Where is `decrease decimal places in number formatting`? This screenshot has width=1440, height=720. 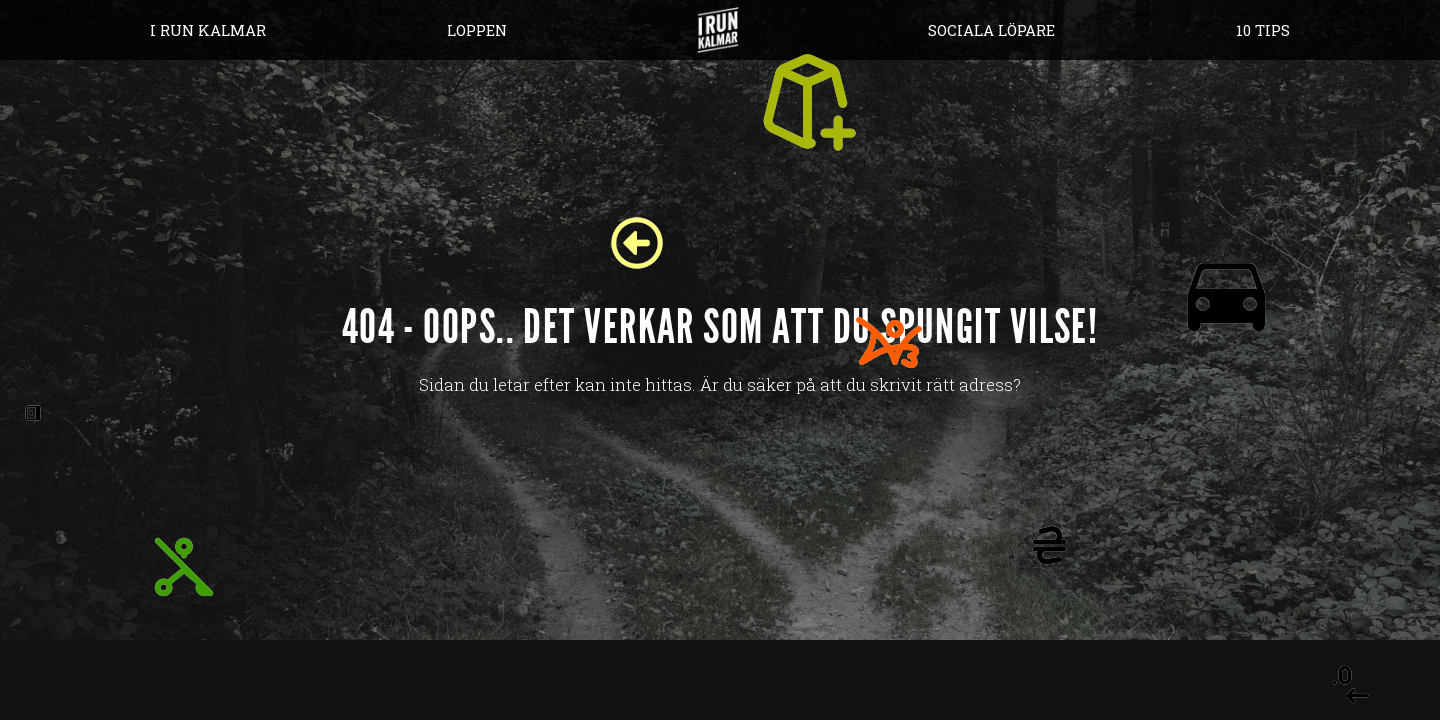 decrease decimal places in number formatting is located at coordinates (1351, 684).